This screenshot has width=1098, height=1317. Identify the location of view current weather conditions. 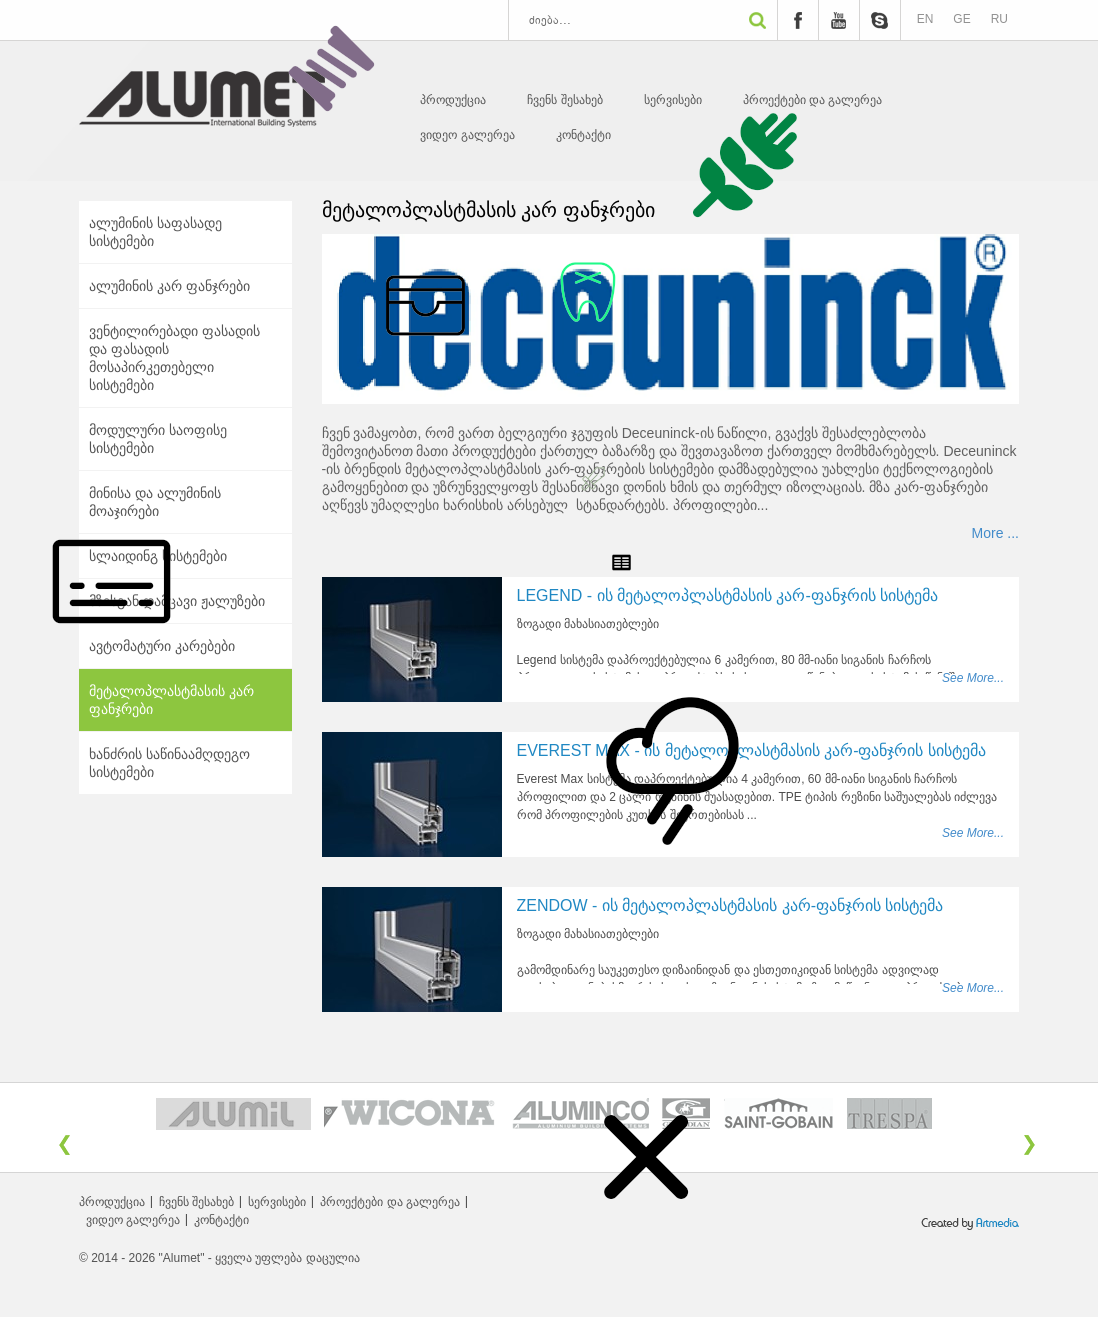
(672, 768).